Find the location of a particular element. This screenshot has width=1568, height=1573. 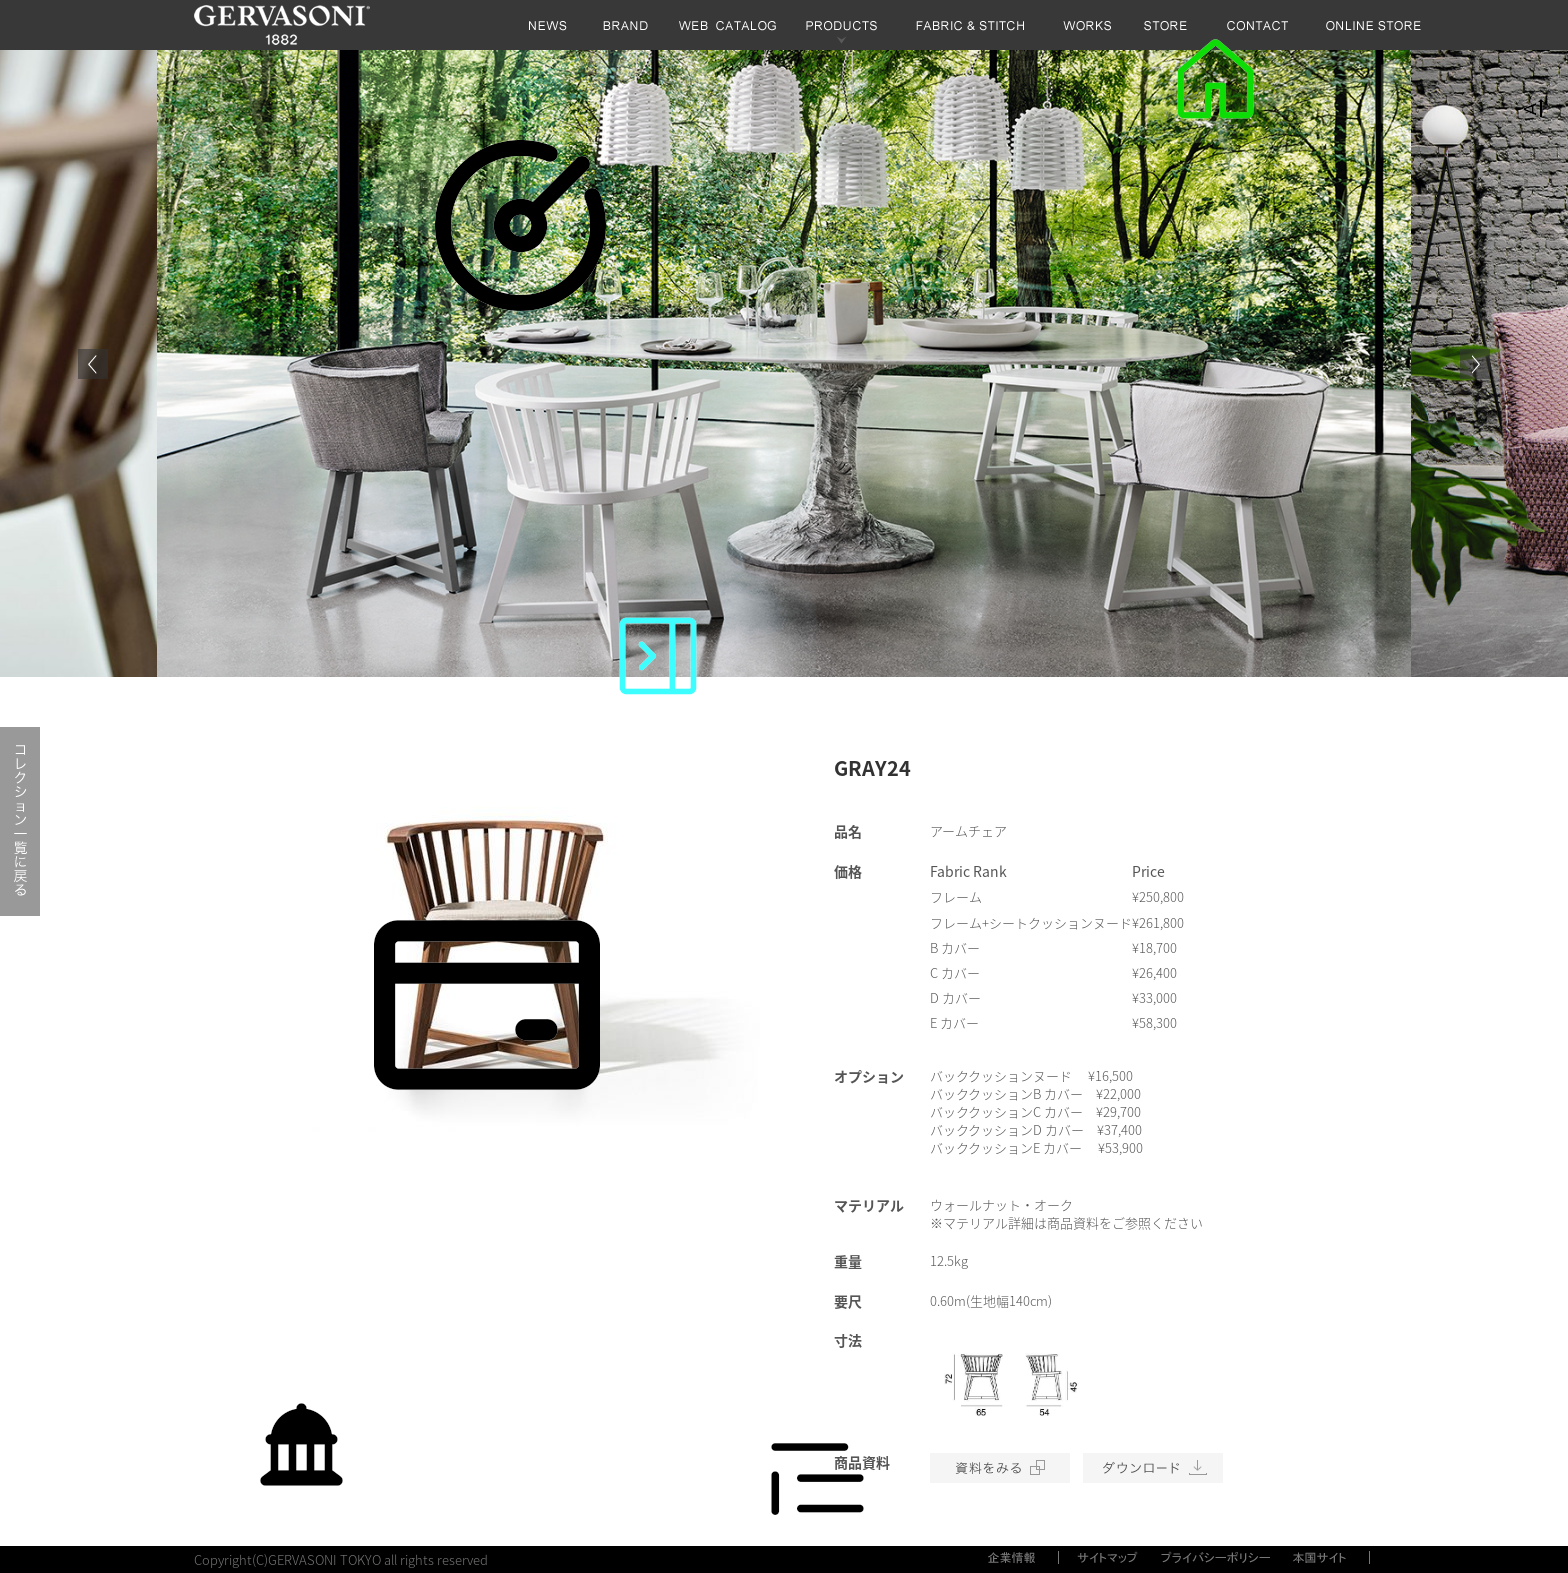

view government or civic services is located at coordinates (301, 1444).